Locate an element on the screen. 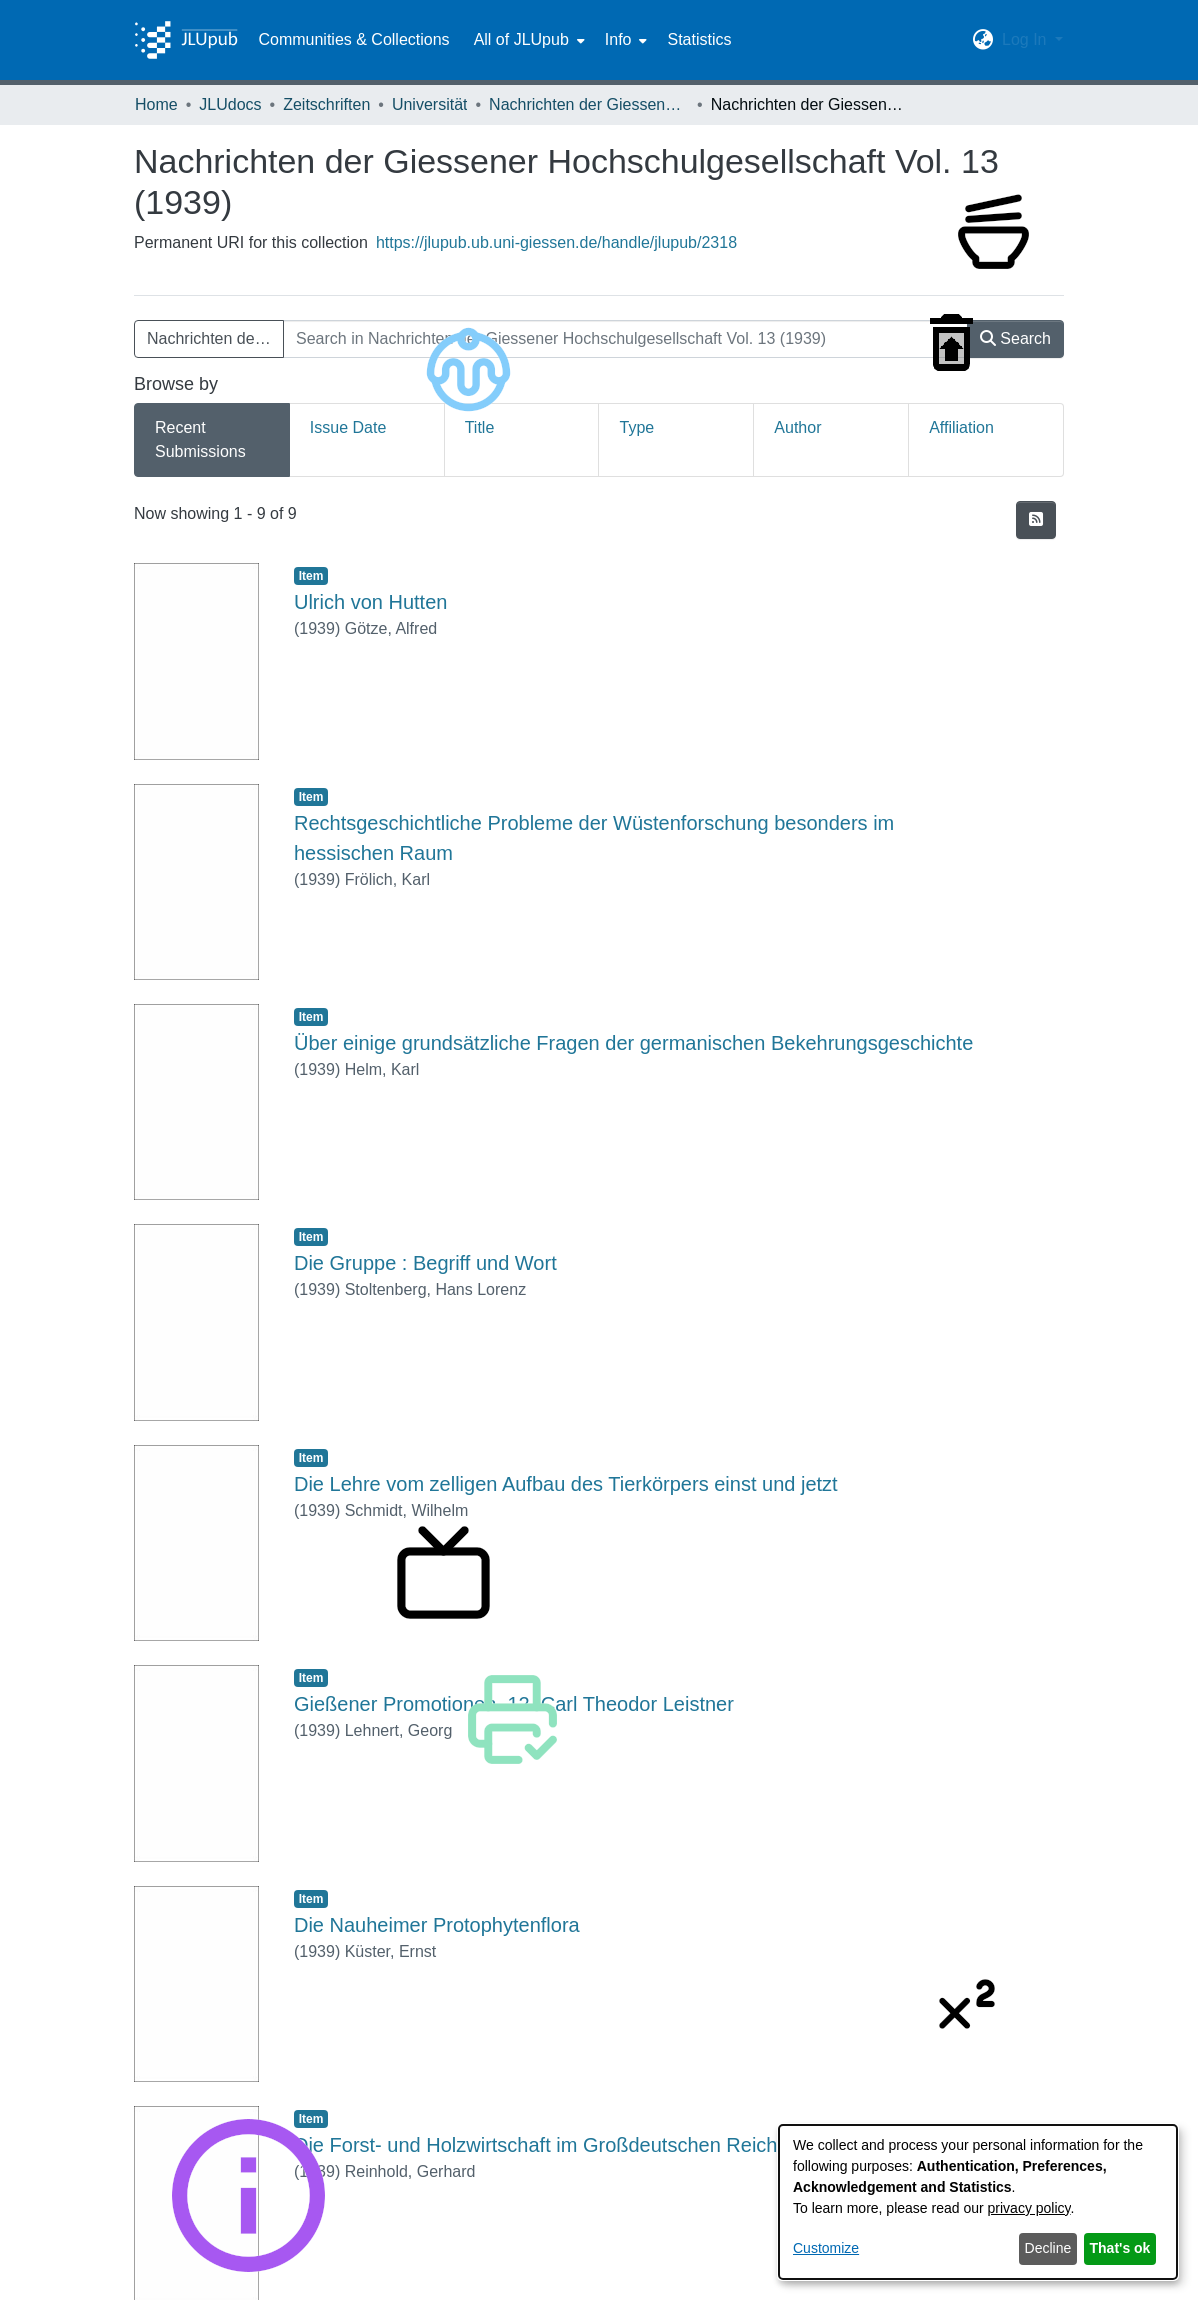 The image size is (1198, 2300). browse asian cuisine restaurants is located at coordinates (993, 233).